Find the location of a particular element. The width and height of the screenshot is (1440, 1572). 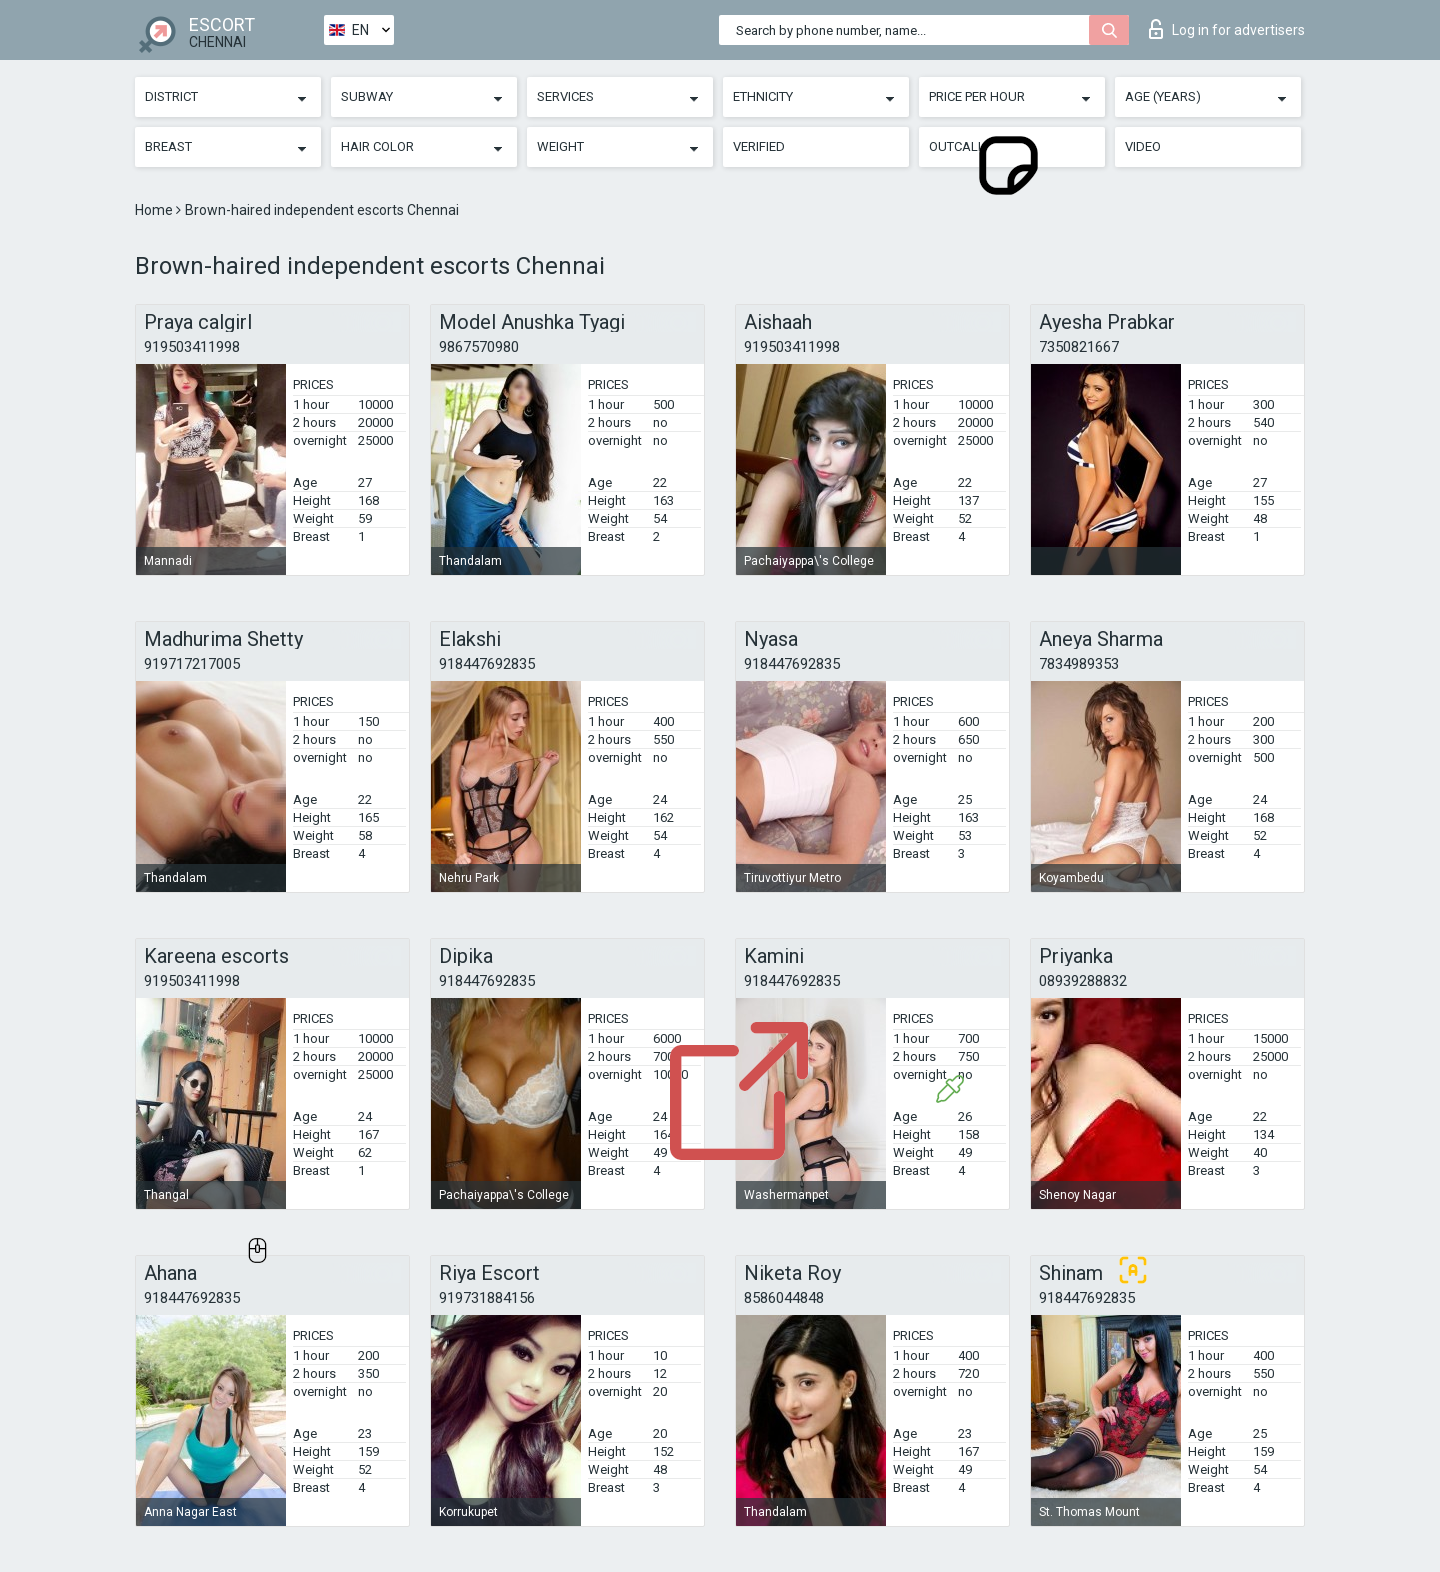

pick a color from the screen is located at coordinates (950, 1089).